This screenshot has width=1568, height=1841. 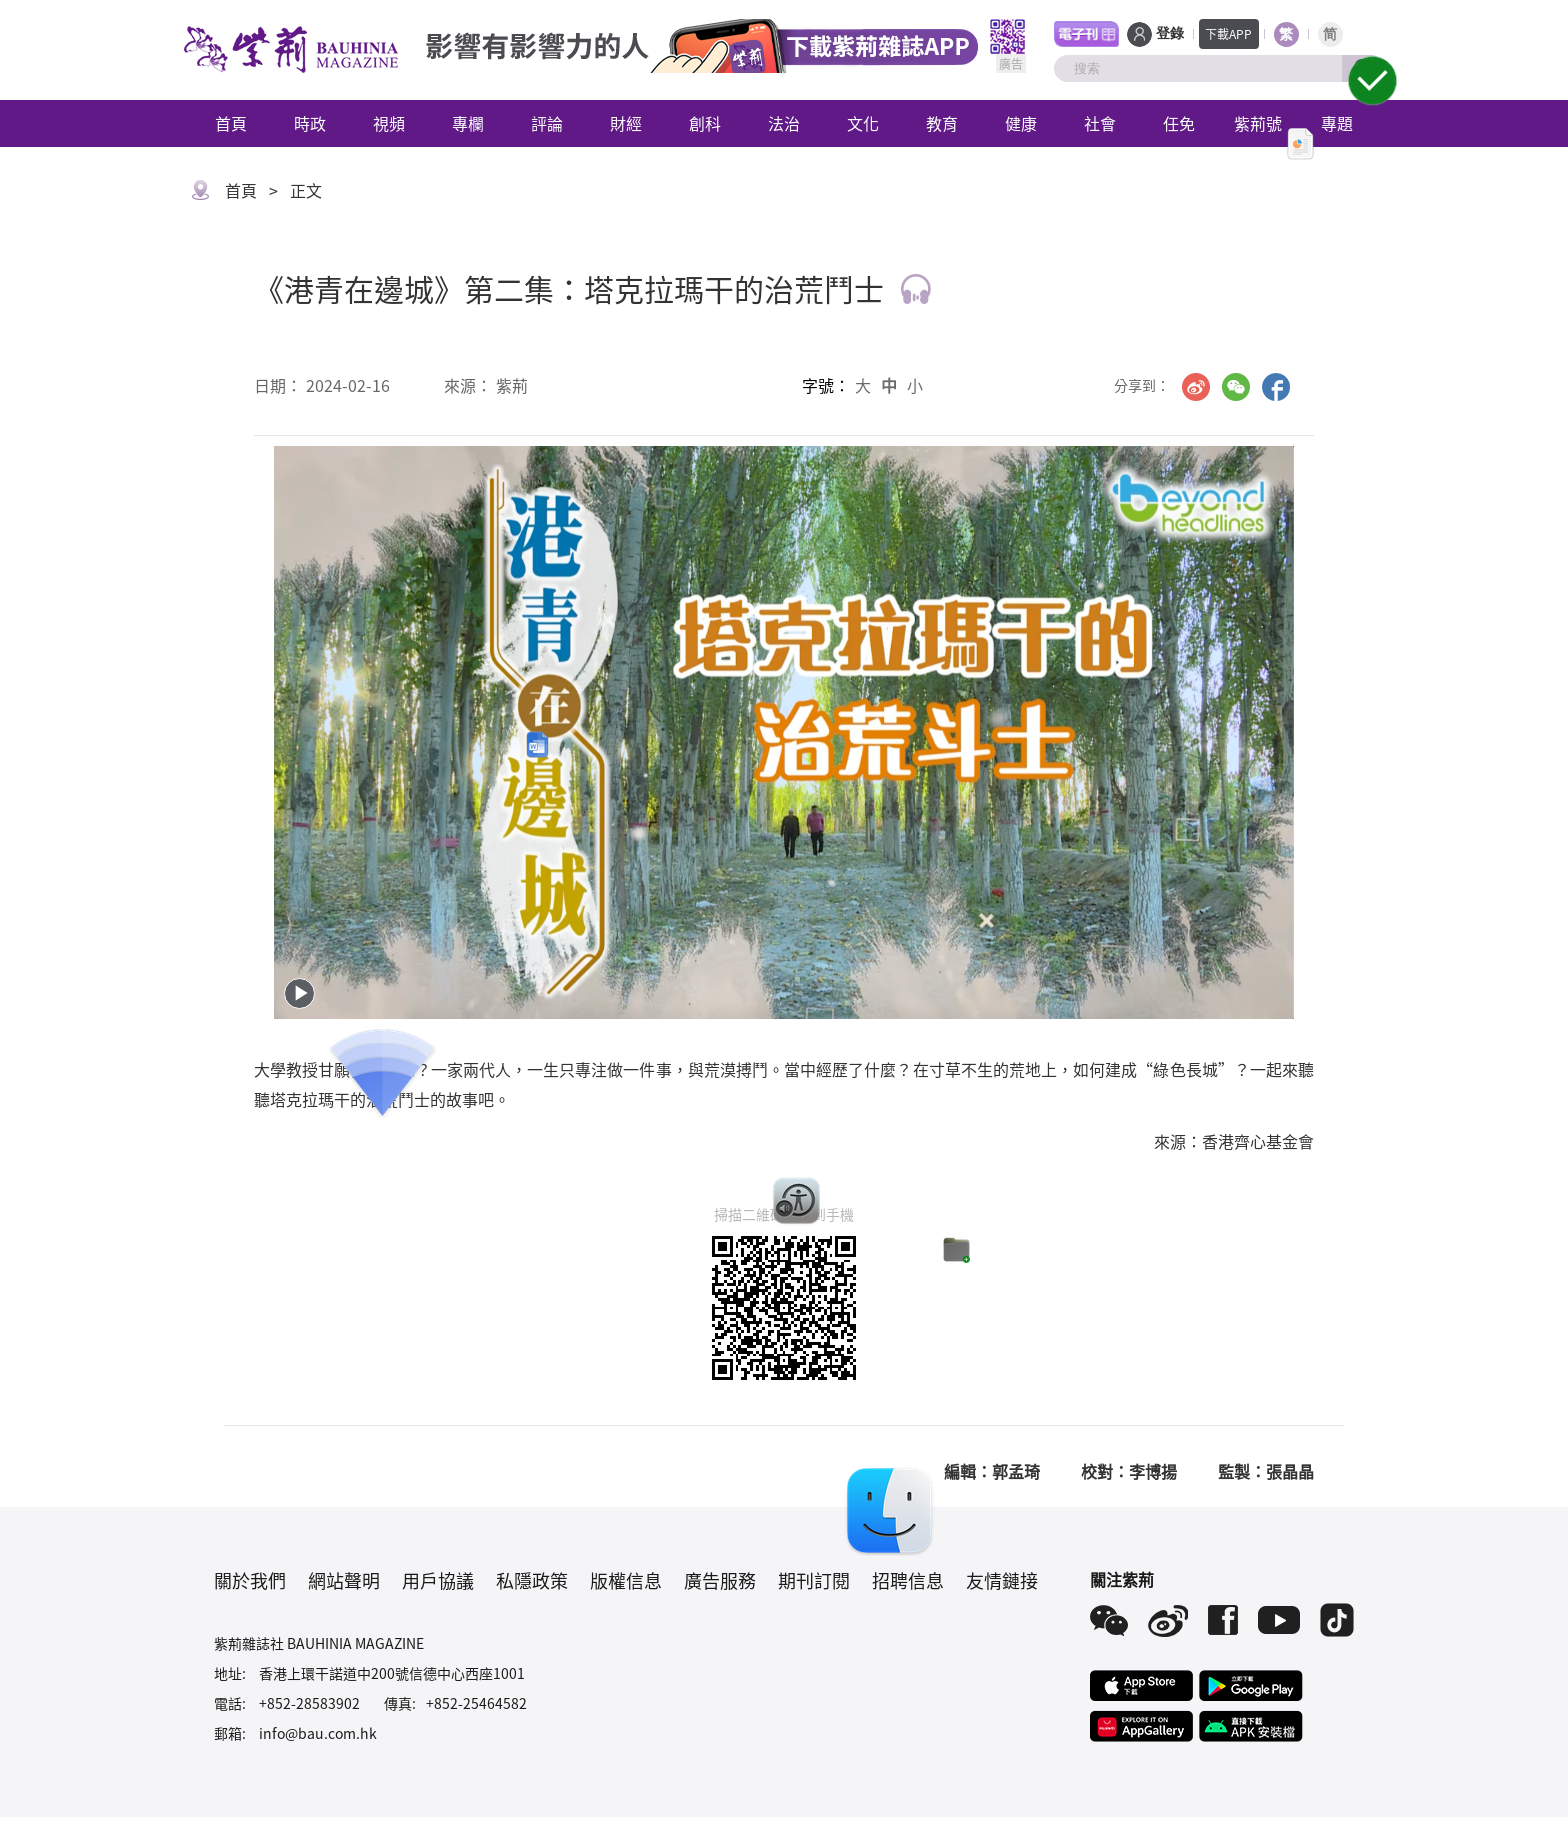 I want to click on indicates dropbox file is fully synced, so click(x=1372, y=80).